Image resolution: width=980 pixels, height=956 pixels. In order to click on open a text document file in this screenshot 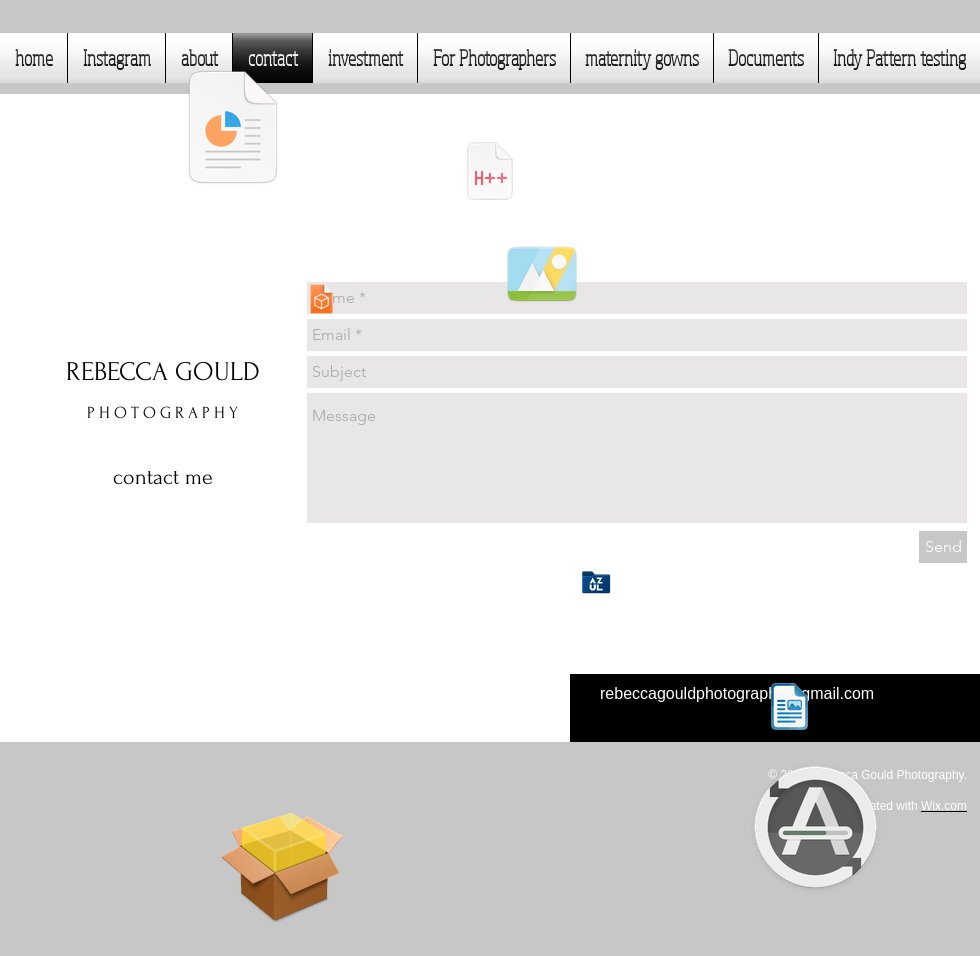, I will do `click(789, 706)`.